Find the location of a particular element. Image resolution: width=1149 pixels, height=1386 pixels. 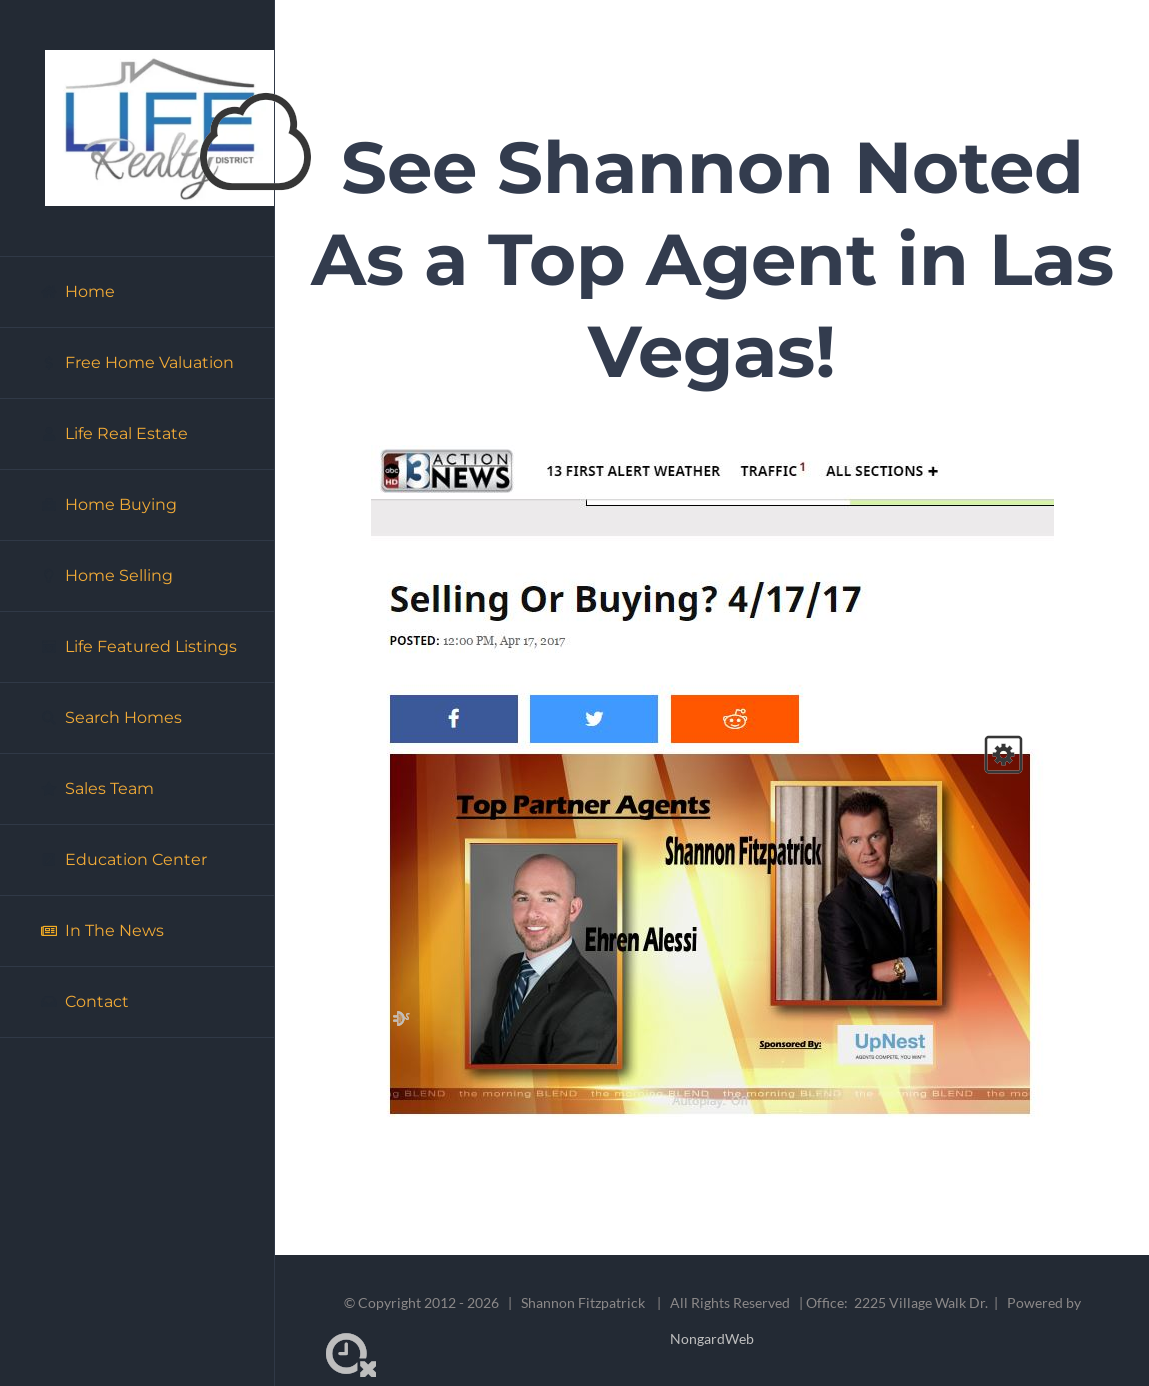

access other applications or utilities is located at coordinates (1003, 754).